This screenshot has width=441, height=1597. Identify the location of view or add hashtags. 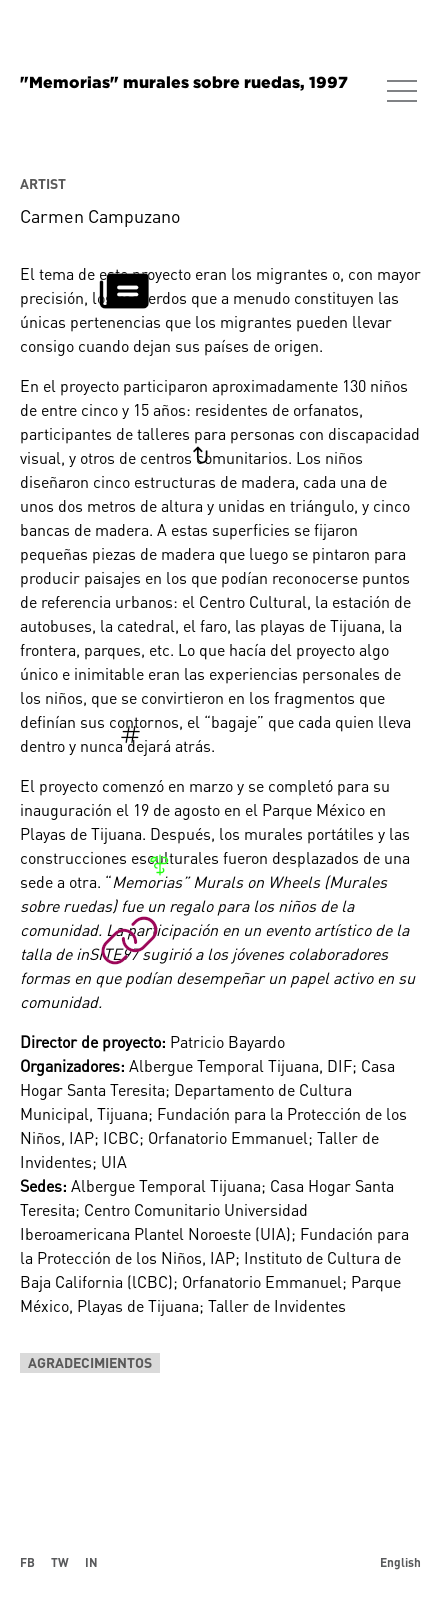
(130, 734).